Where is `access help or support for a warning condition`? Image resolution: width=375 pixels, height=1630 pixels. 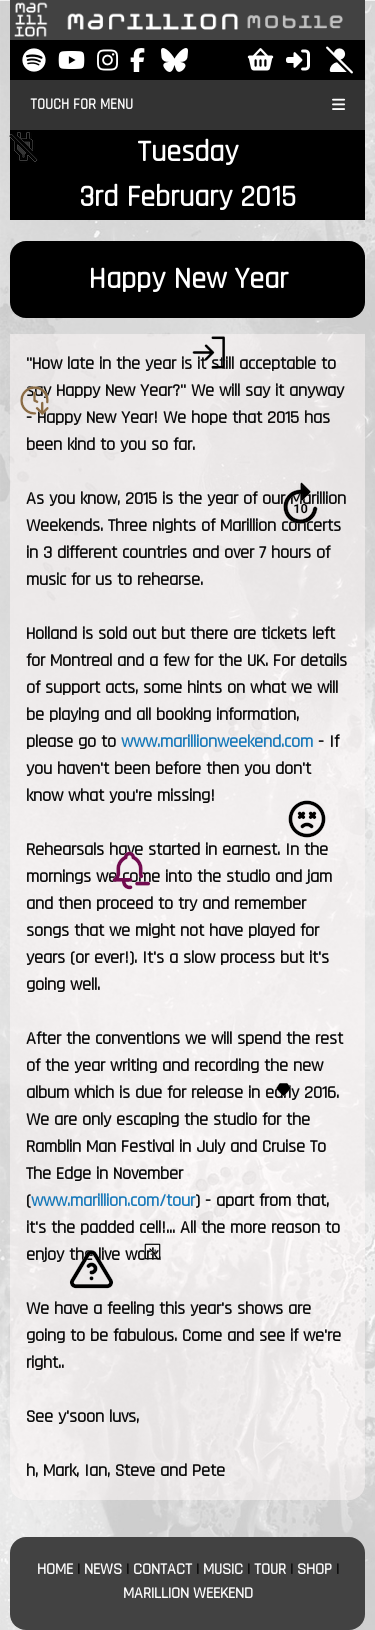 access help or support for a warning condition is located at coordinates (91, 1270).